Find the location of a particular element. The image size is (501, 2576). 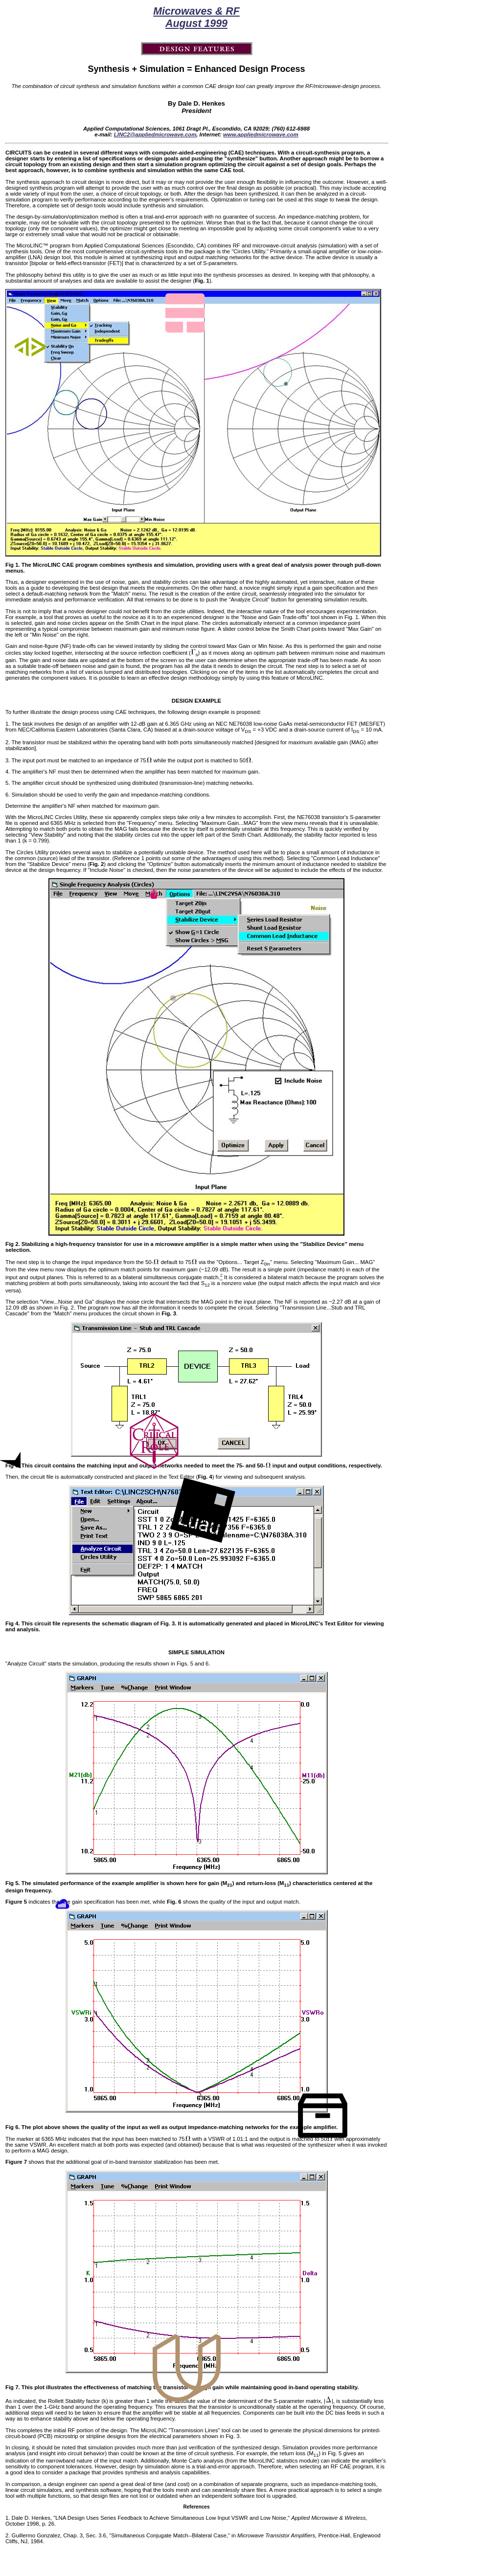

activitypub protocol logo is located at coordinates (30, 347).